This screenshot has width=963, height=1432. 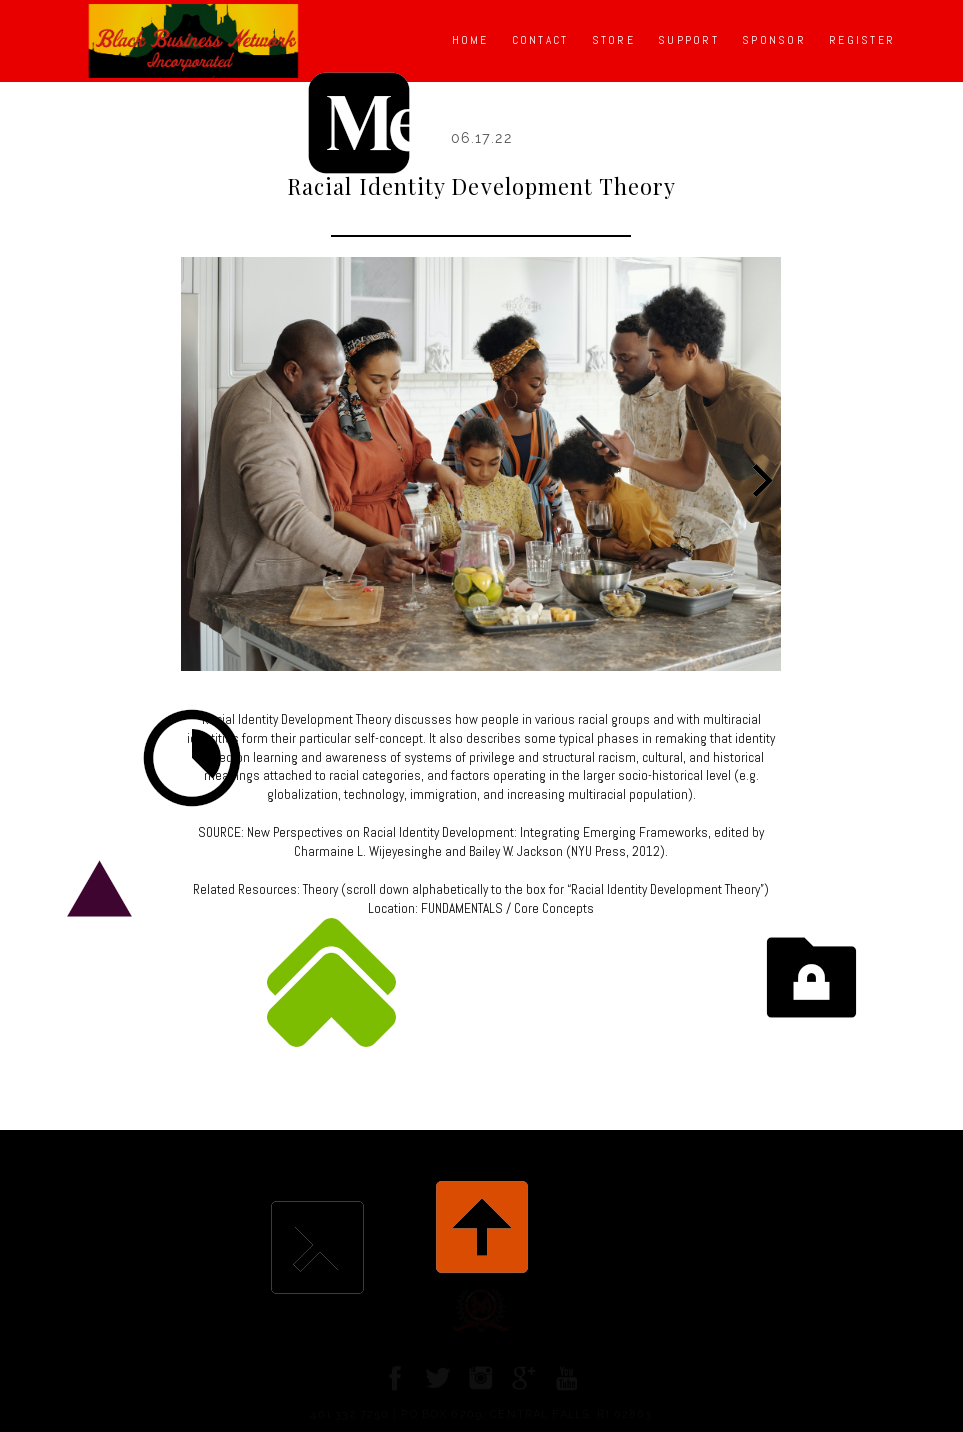 I want to click on upload a file or document, so click(x=482, y=1227).